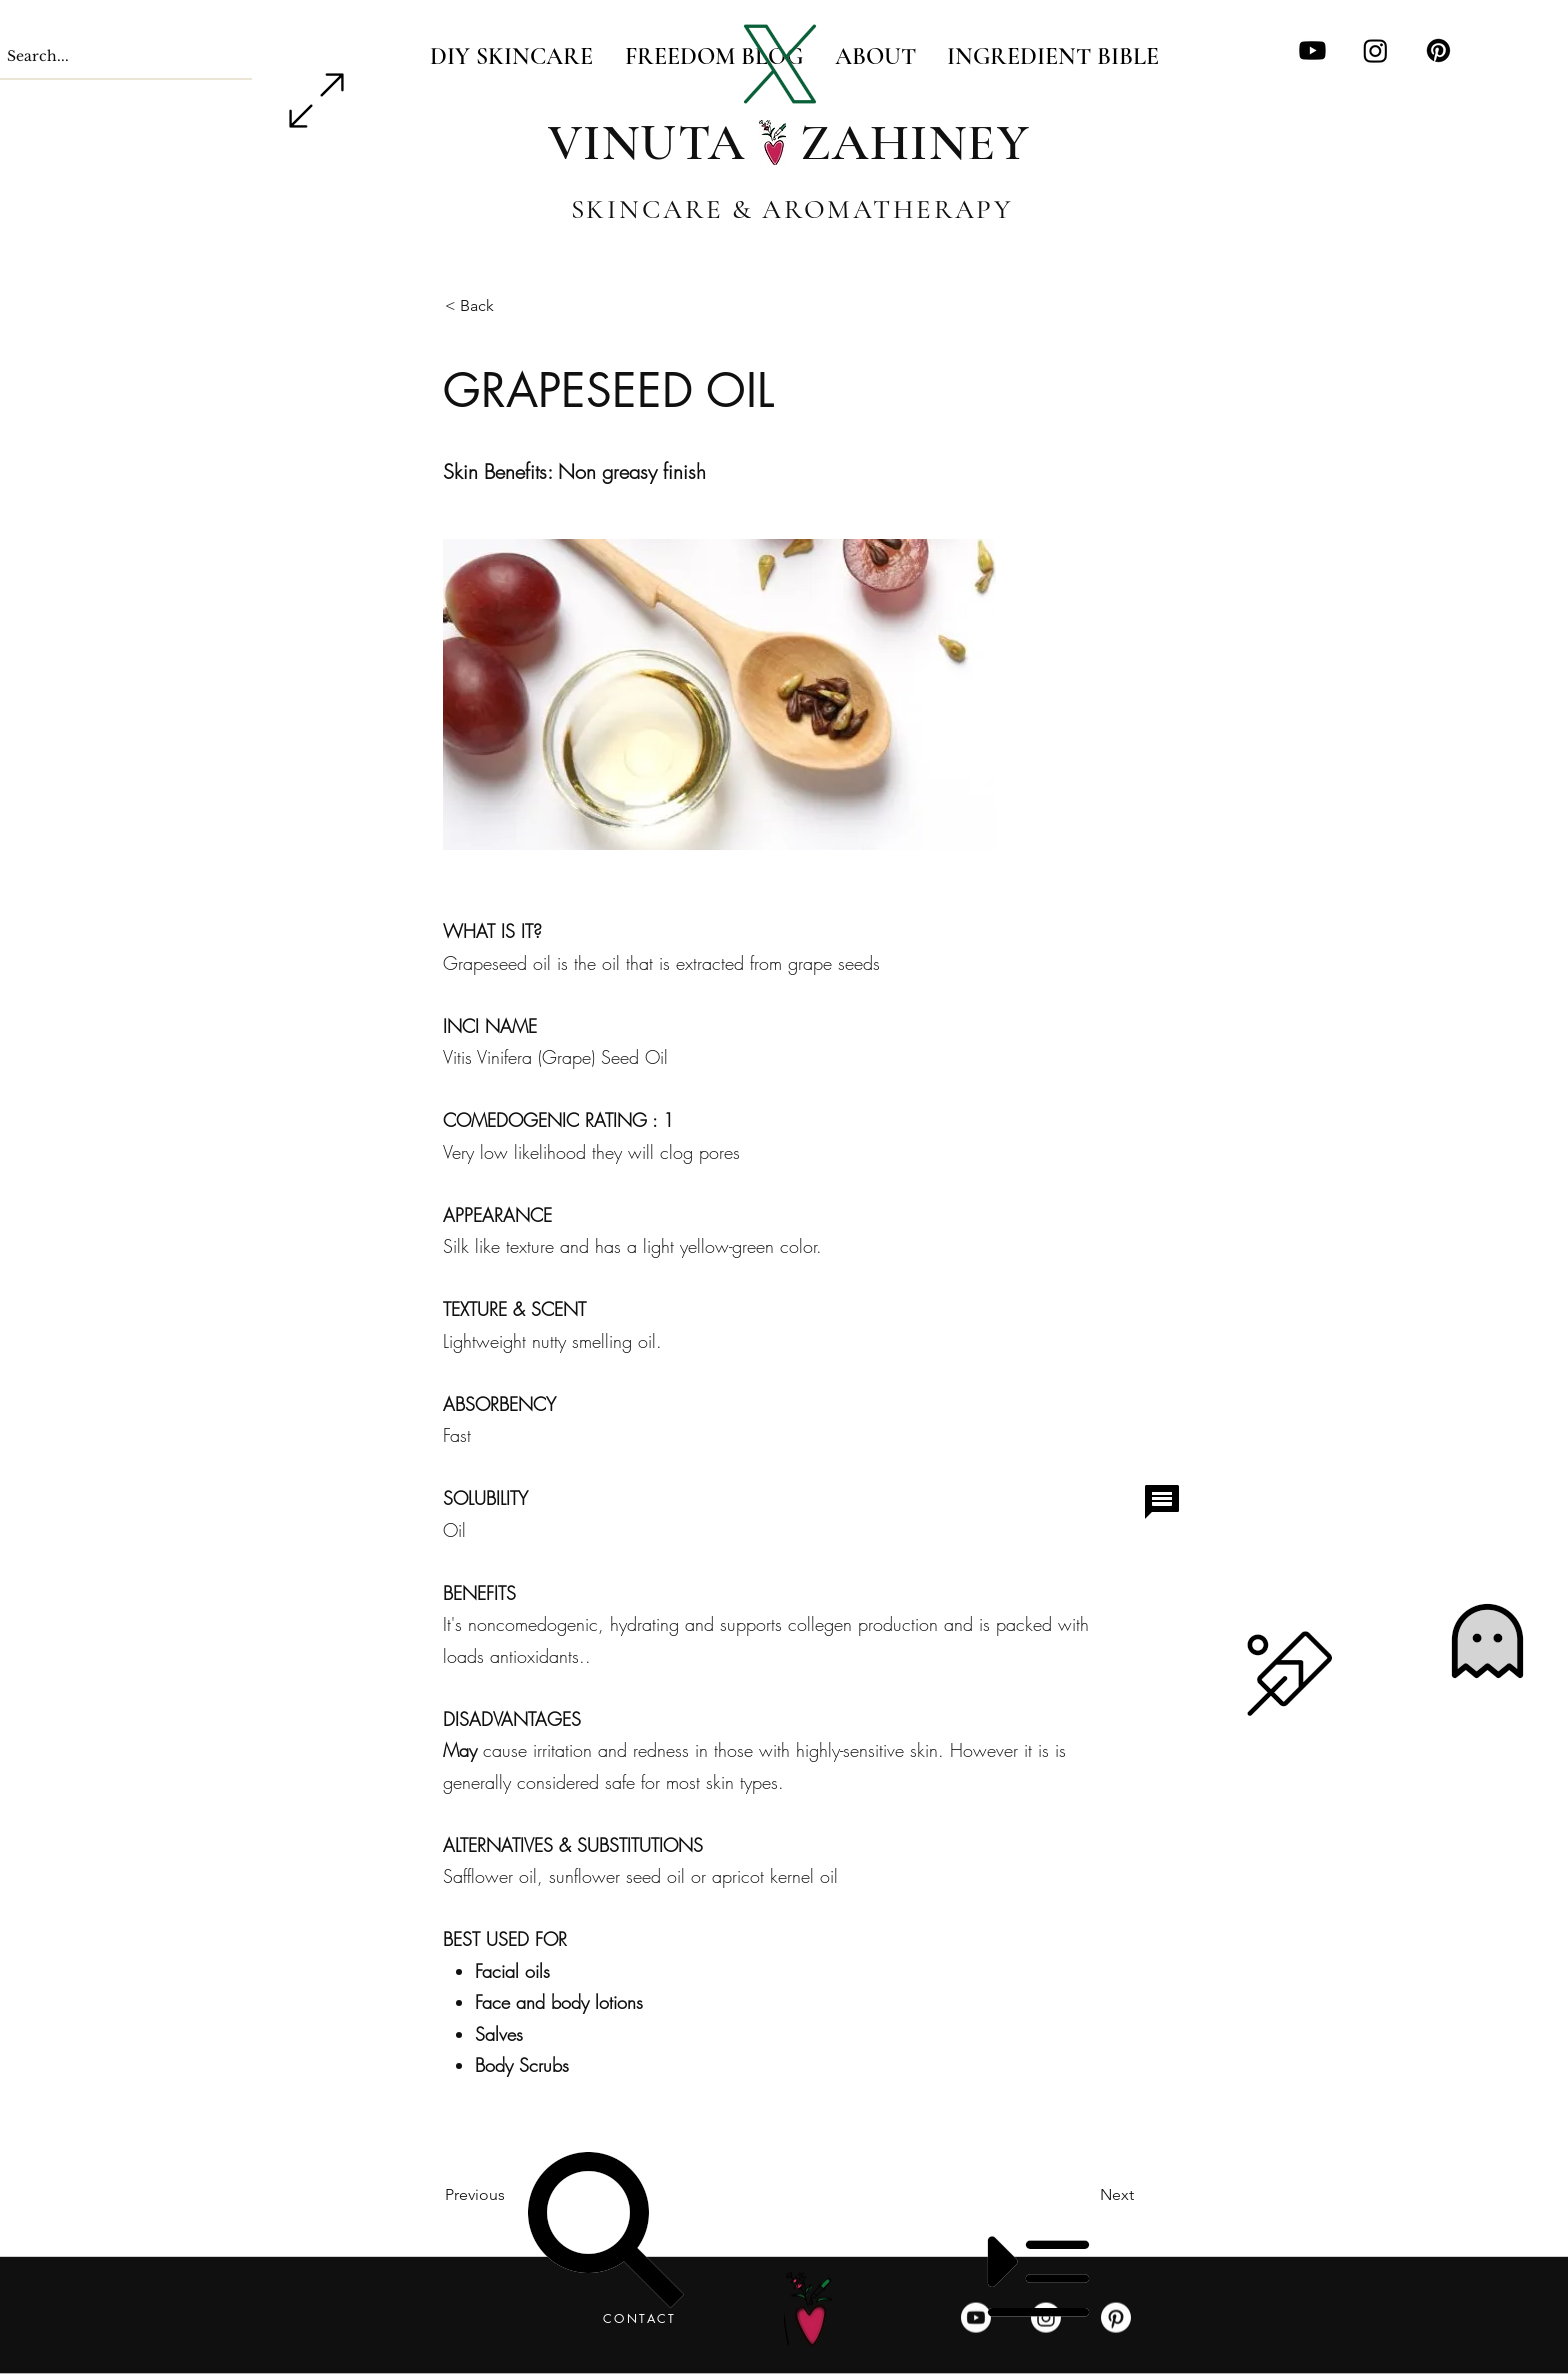 The image size is (1568, 2374). Describe the element at coordinates (1285, 1672) in the screenshot. I see `access cricket sports scores or updates` at that location.